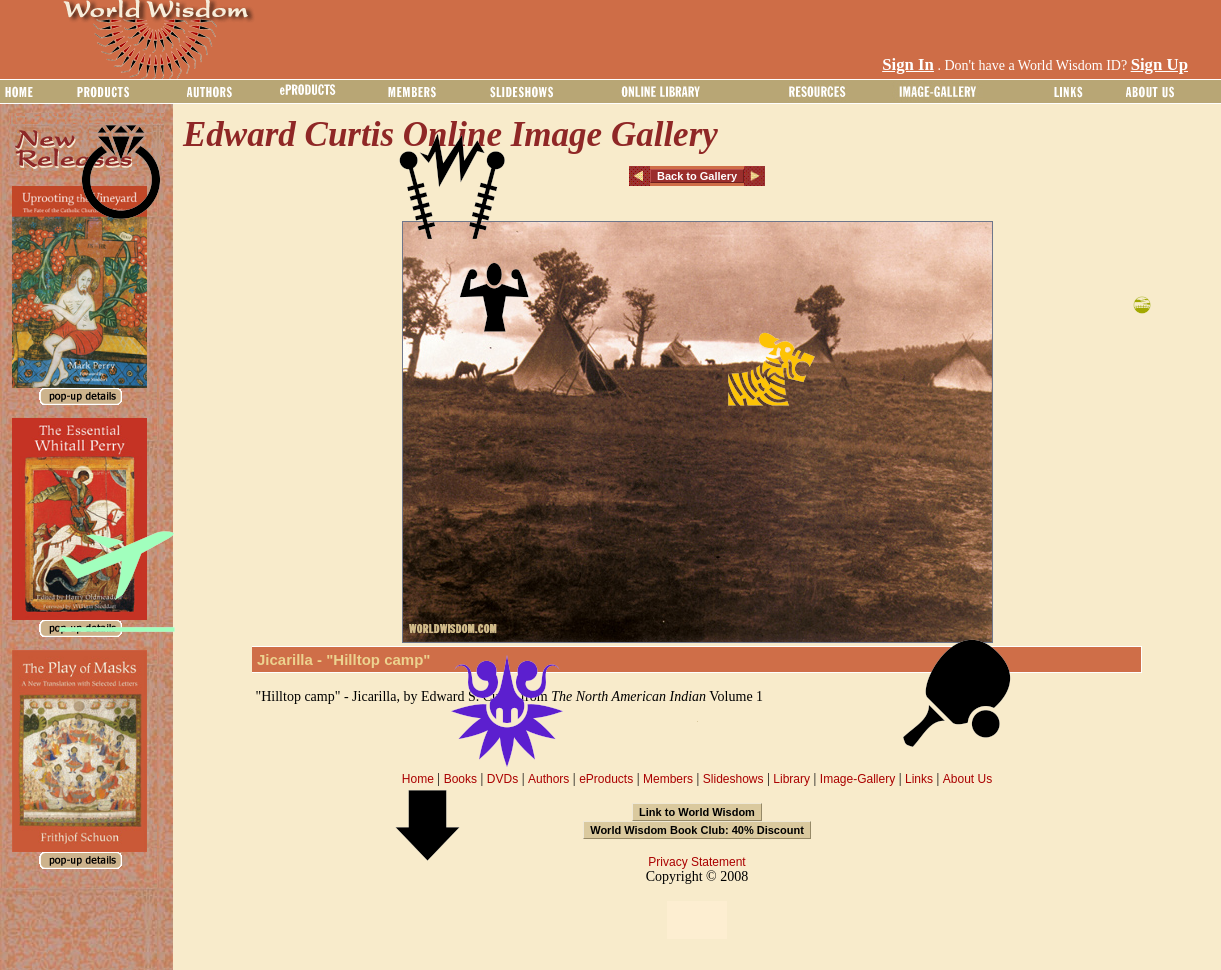 The height and width of the screenshot is (970, 1221). Describe the element at coordinates (507, 711) in the screenshot. I see `decorative tribal or abstract game emblem` at that location.